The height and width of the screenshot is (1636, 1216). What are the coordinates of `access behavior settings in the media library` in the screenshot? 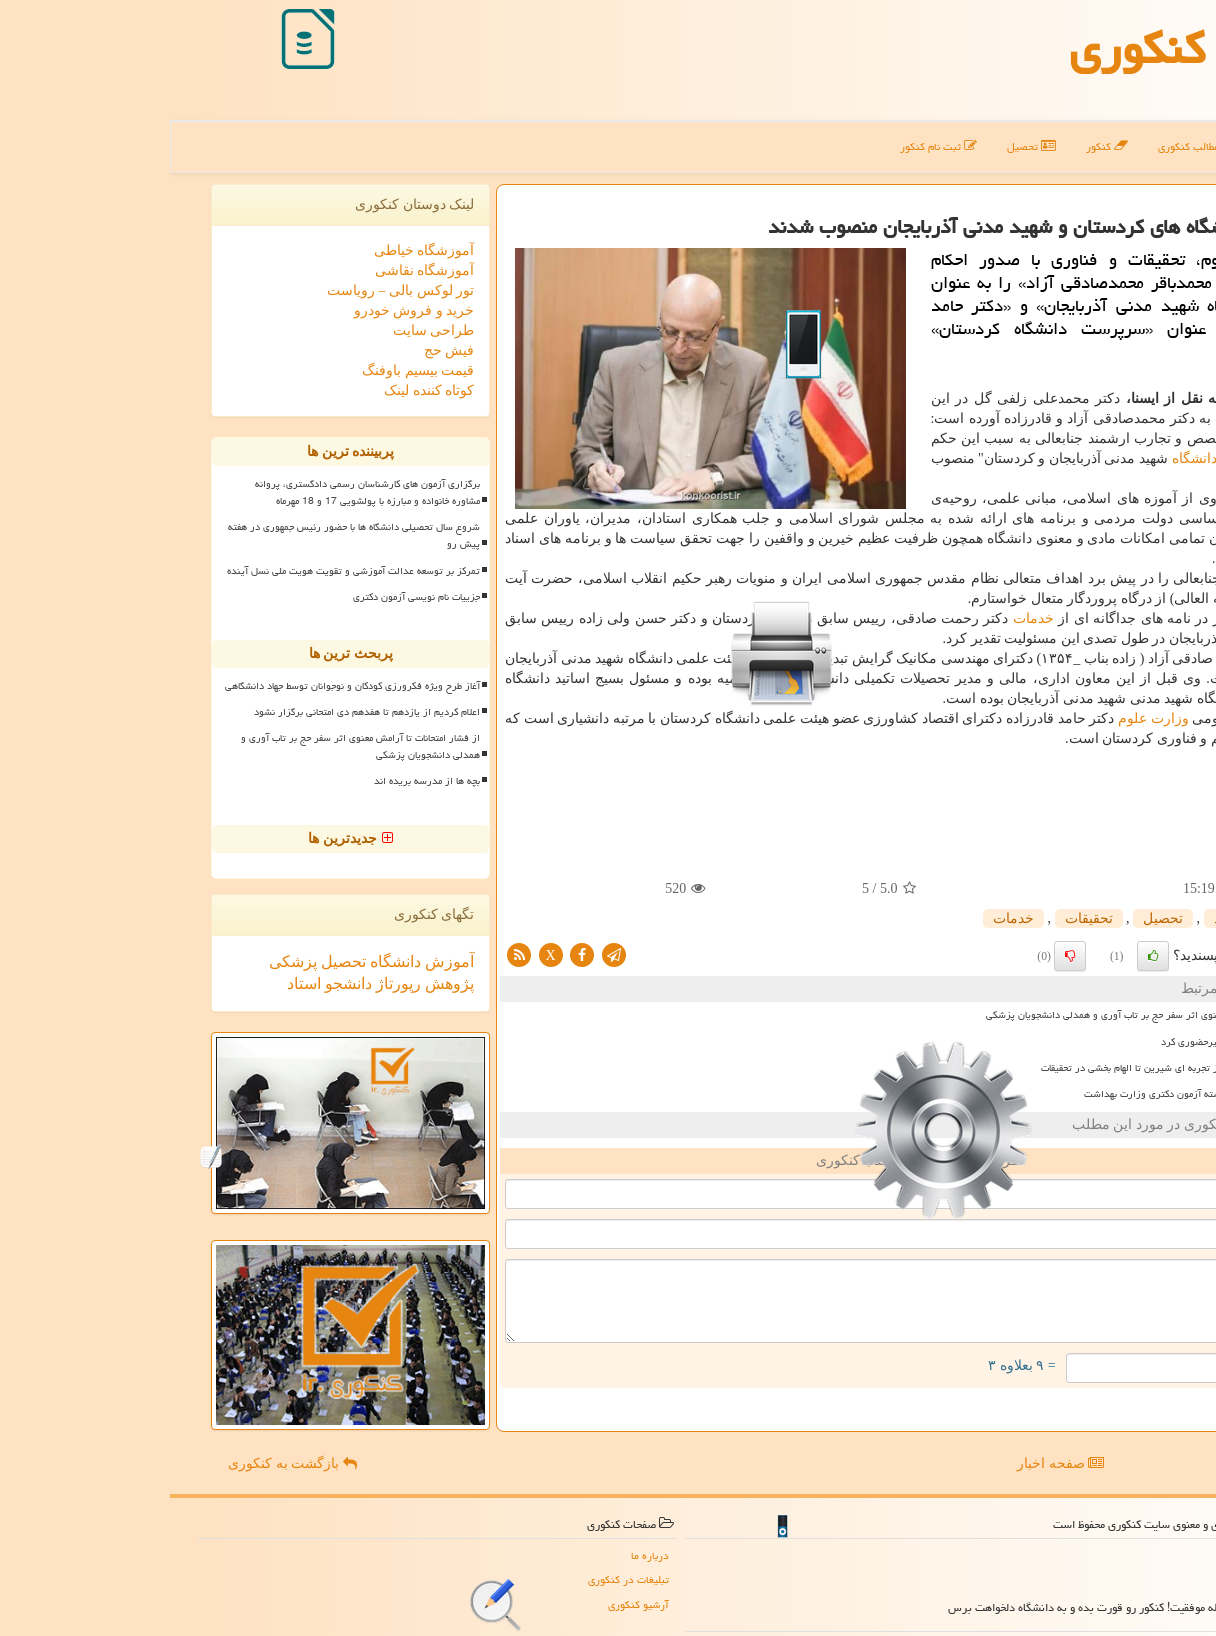 It's located at (943, 1130).